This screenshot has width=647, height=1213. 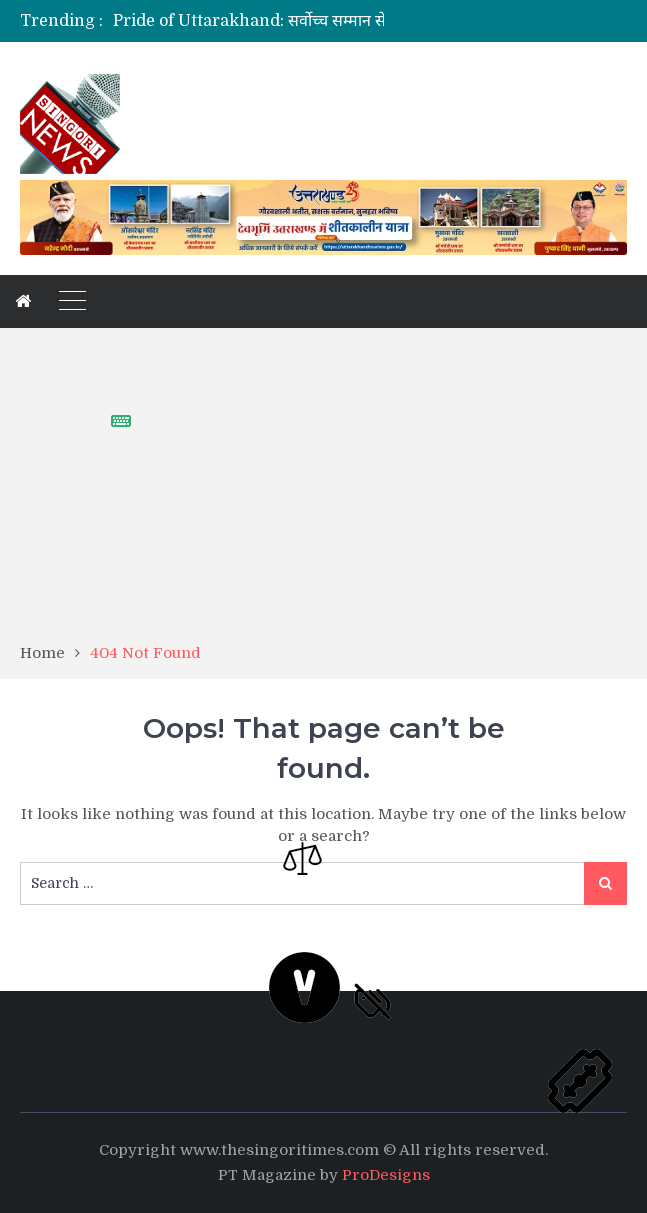 I want to click on cutting or trimming tool, so click(x=580, y=1081).